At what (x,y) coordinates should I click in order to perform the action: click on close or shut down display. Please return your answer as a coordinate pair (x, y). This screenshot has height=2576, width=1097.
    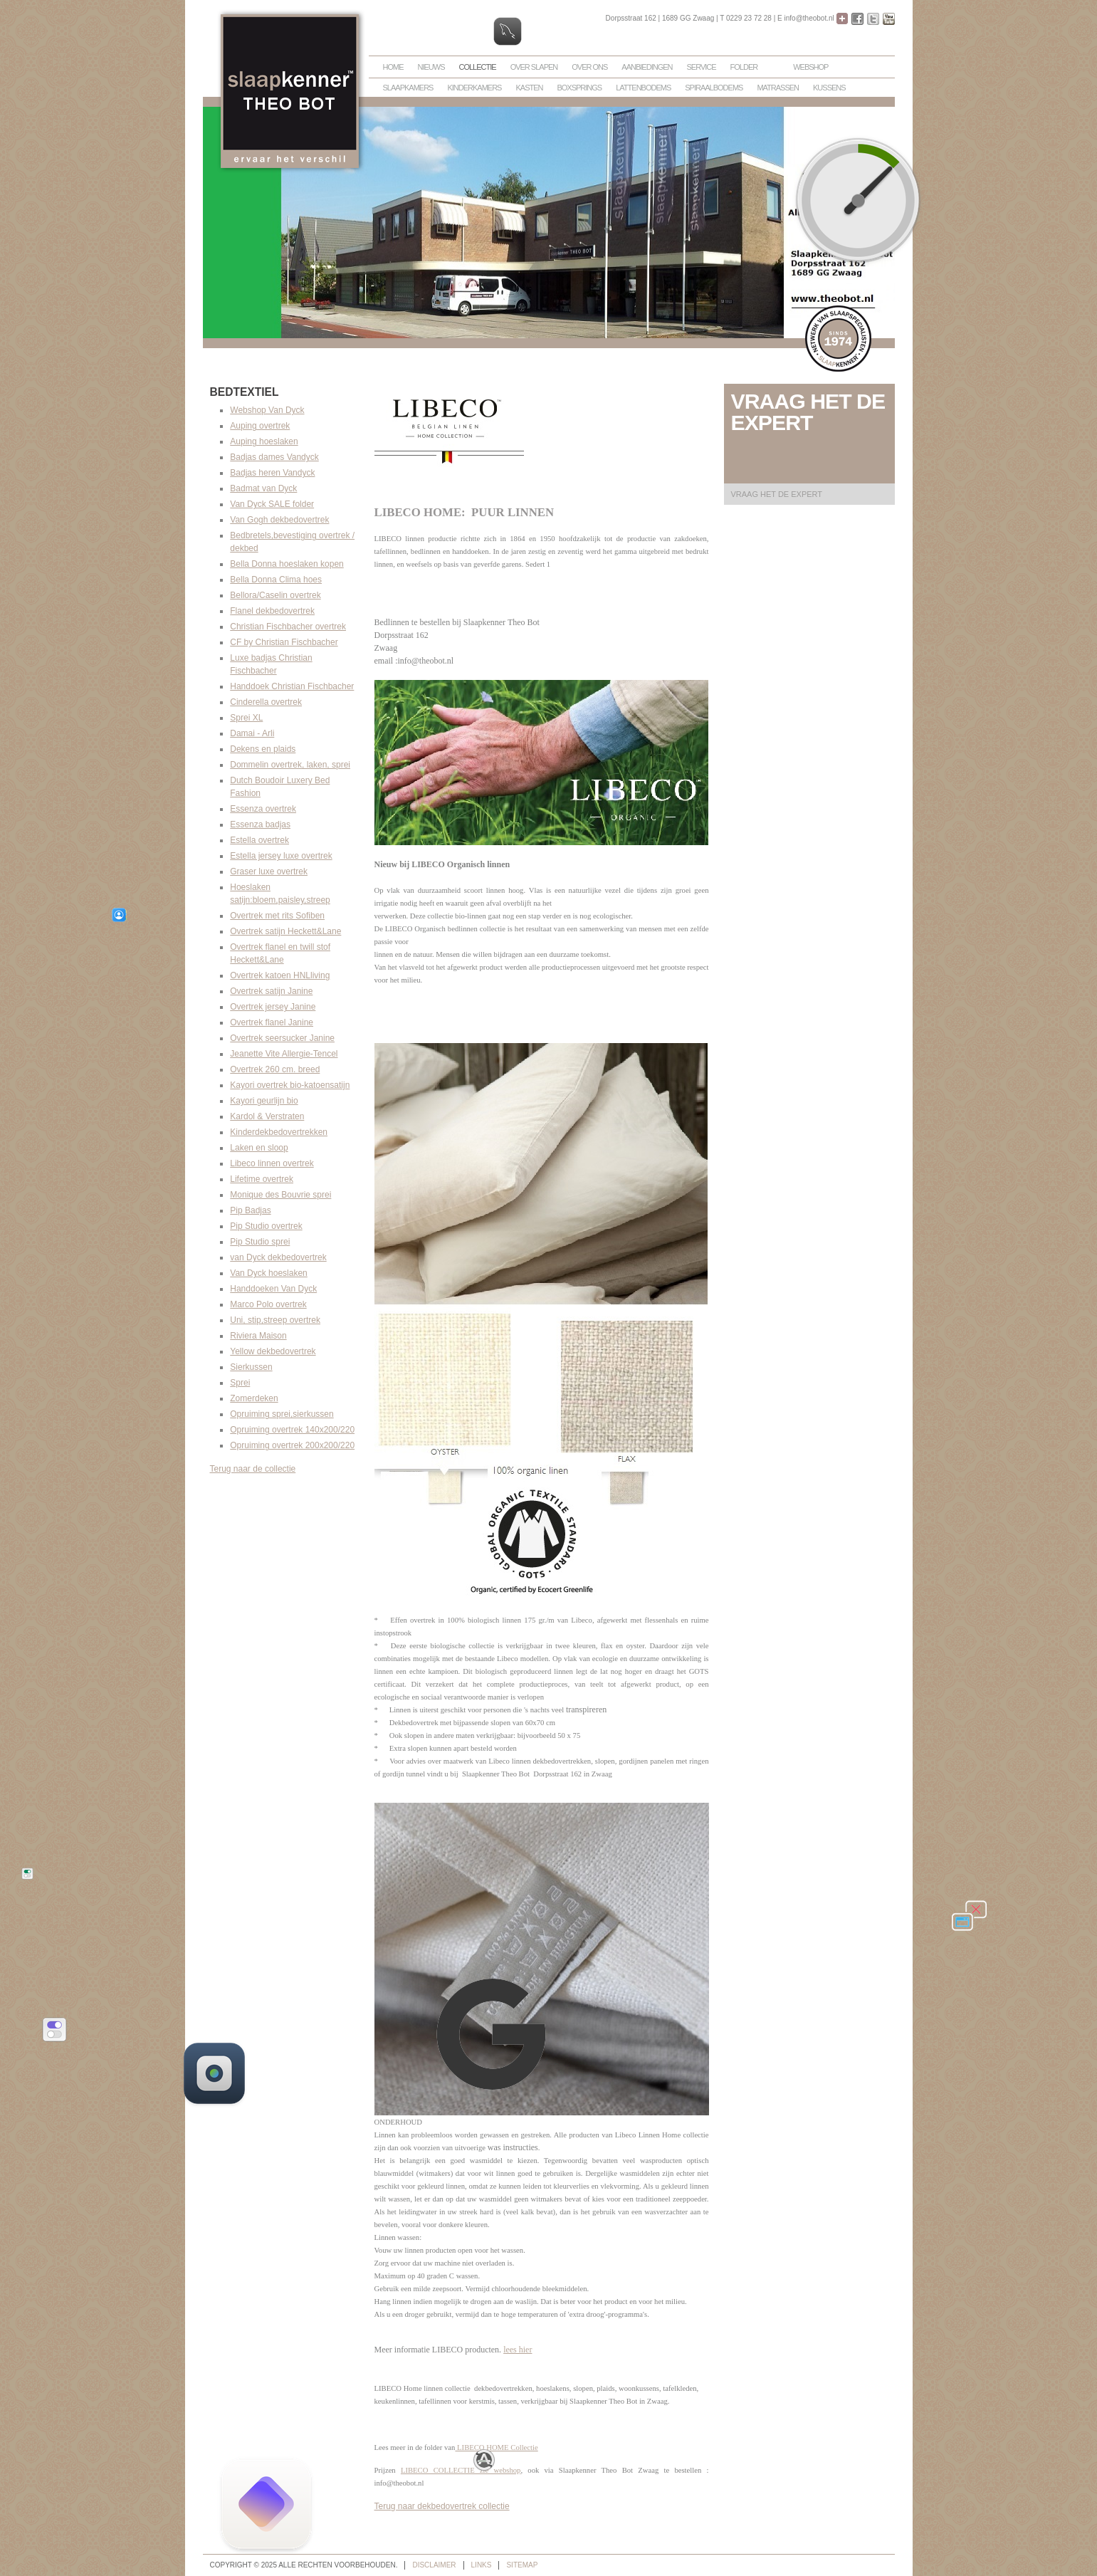
    Looking at the image, I should click on (969, 1915).